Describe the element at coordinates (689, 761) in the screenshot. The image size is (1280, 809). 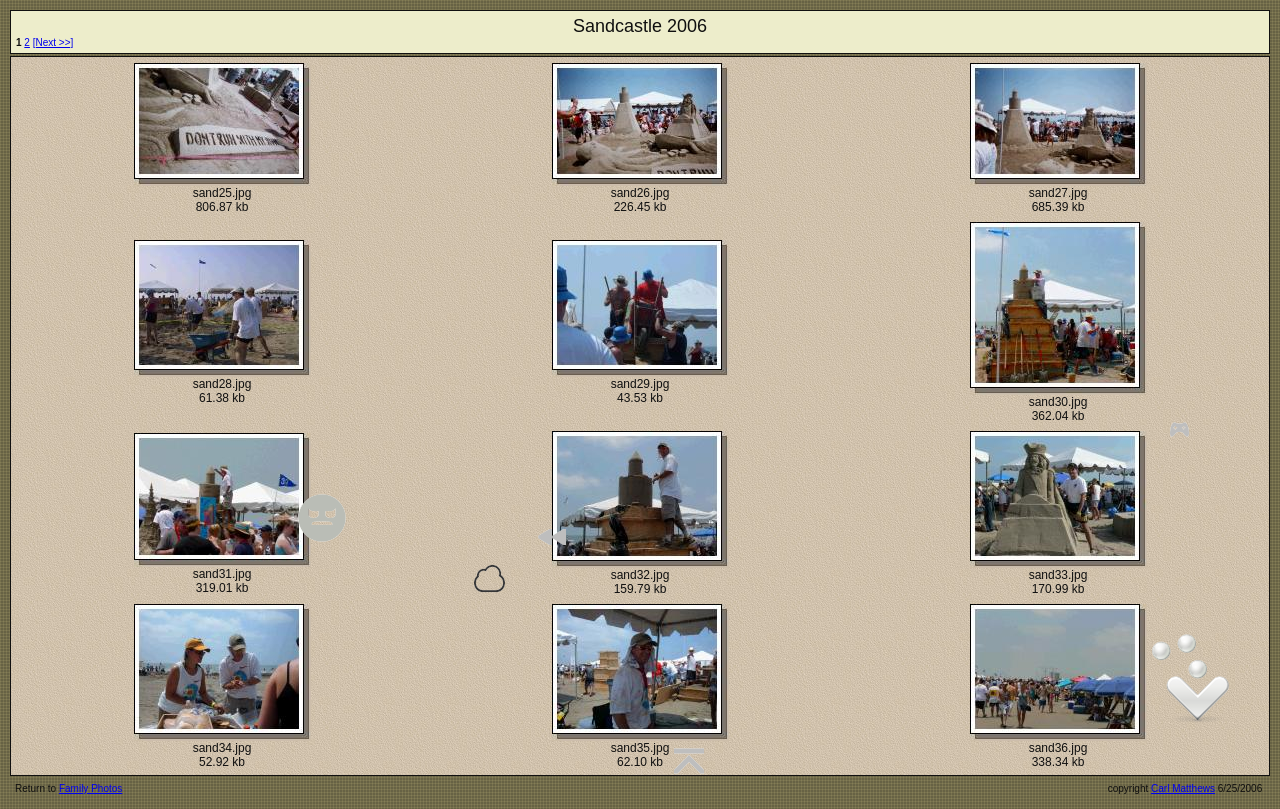
I see `scroll to top of page` at that location.